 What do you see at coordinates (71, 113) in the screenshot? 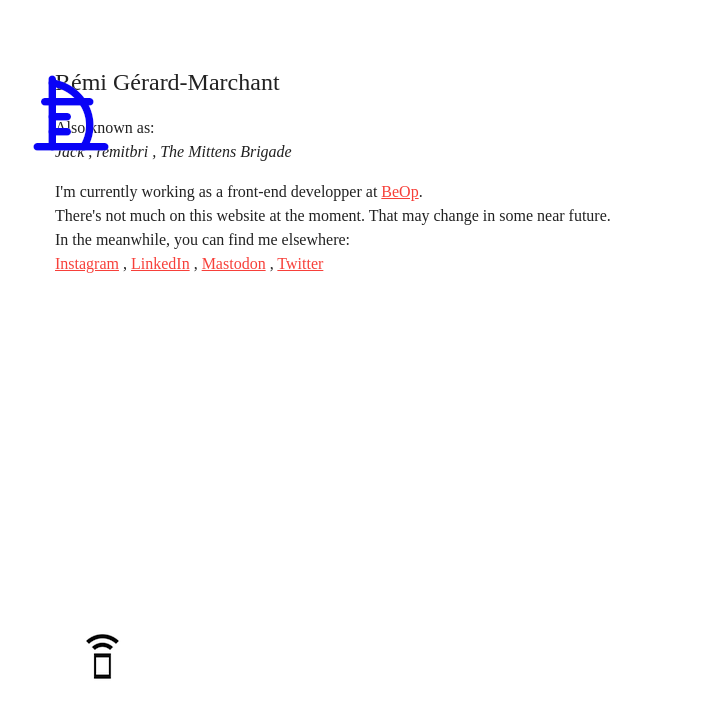
I see `view landmark or tourist attraction` at bounding box center [71, 113].